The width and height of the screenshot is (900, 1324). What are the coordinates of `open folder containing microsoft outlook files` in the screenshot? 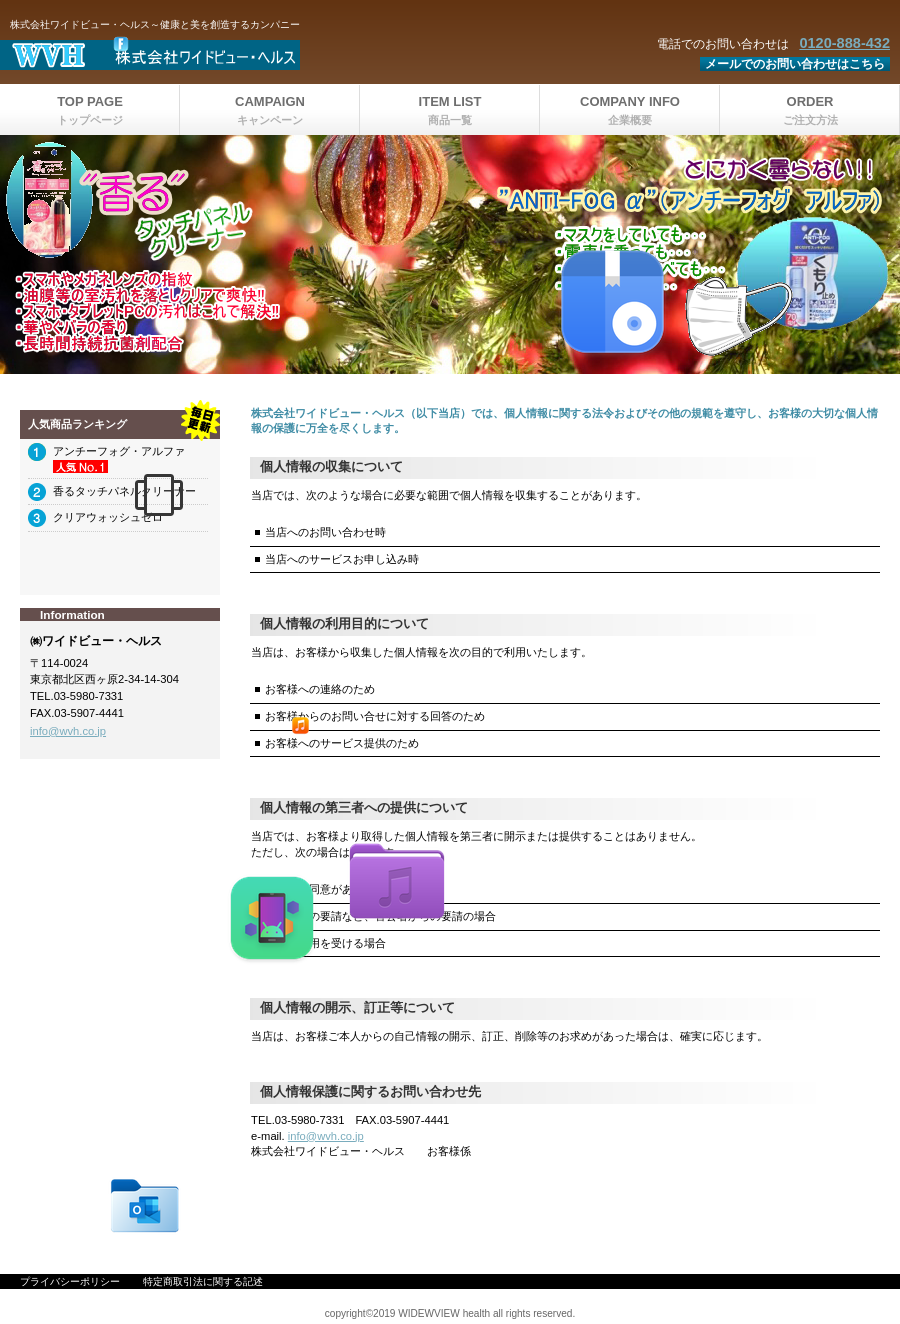 It's located at (144, 1207).